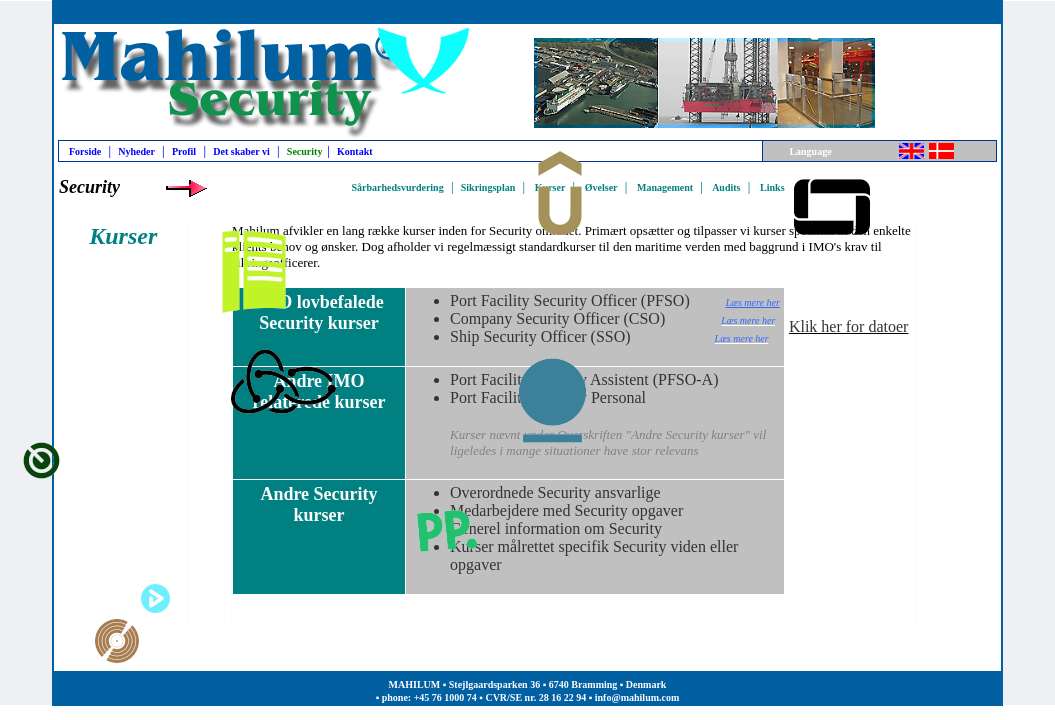 The image size is (1055, 720). What do you see at coordinates (117, 641) in the screenshot?
I see `open discogs music database` at bounding box center [117, 641].